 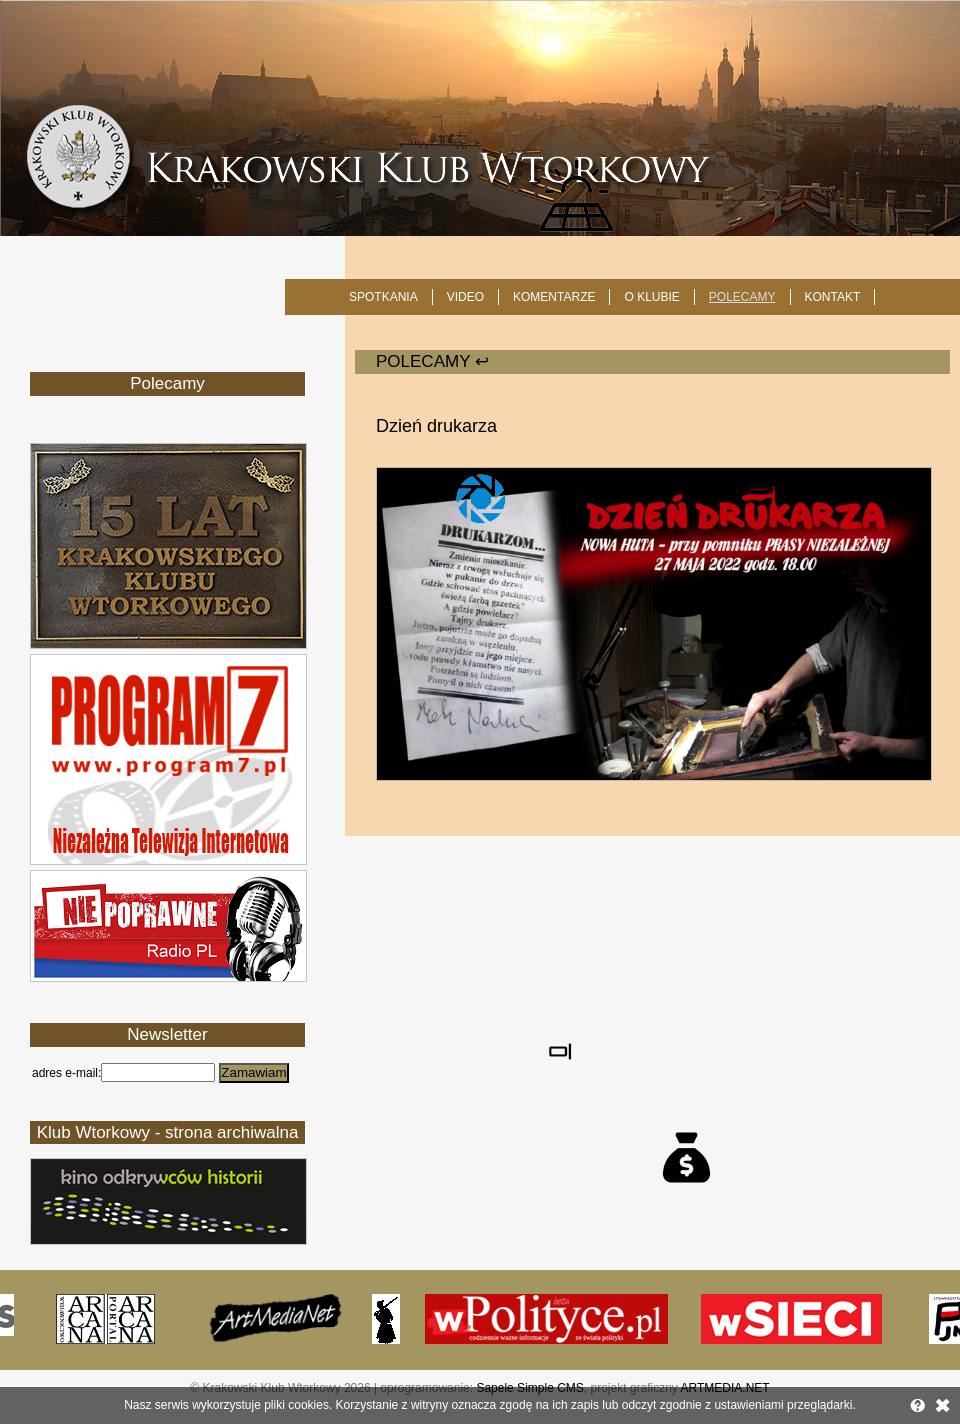 What do you see at coordinates (481, 499) in the screenshot?
I see `adjust camera aperture settings` at bounding box center [481, 499].